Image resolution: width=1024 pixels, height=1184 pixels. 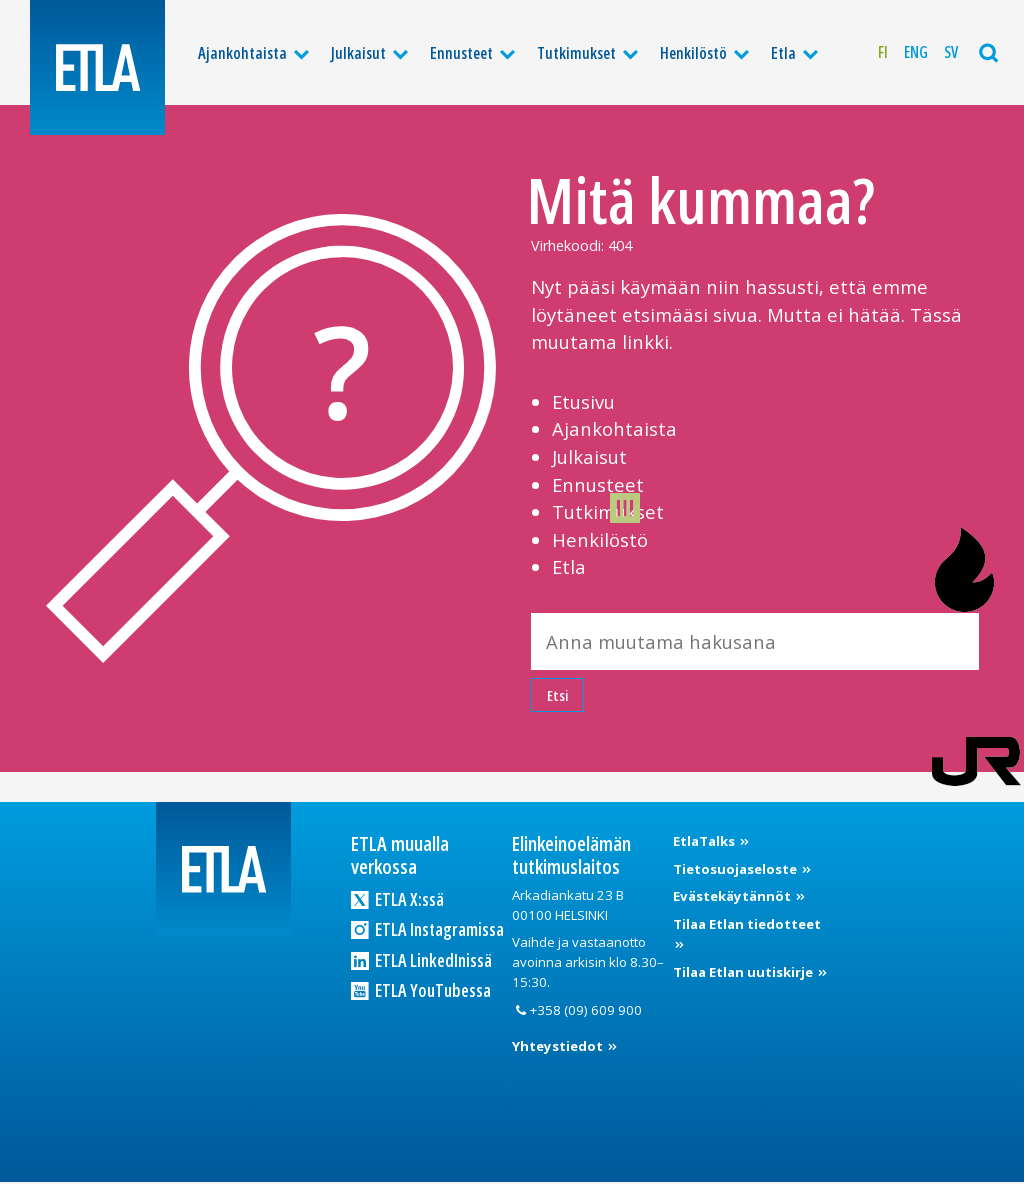 I want to click on JR Group company logo, so click(x=976, y=761).